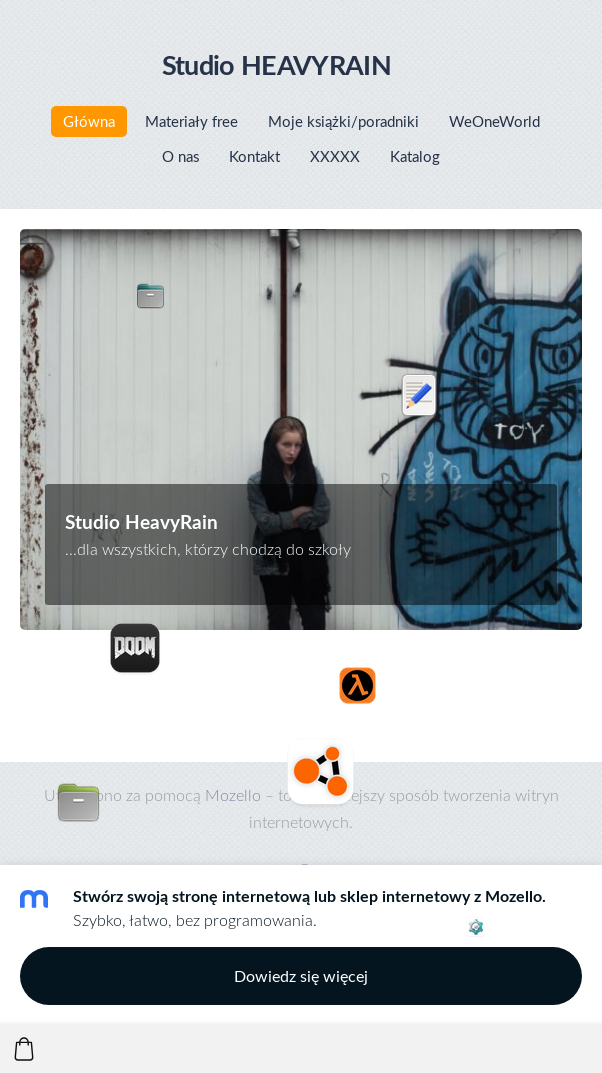 This screenshot has width=602, height=1073. I want to click on open the file manager, so click(78, 802).